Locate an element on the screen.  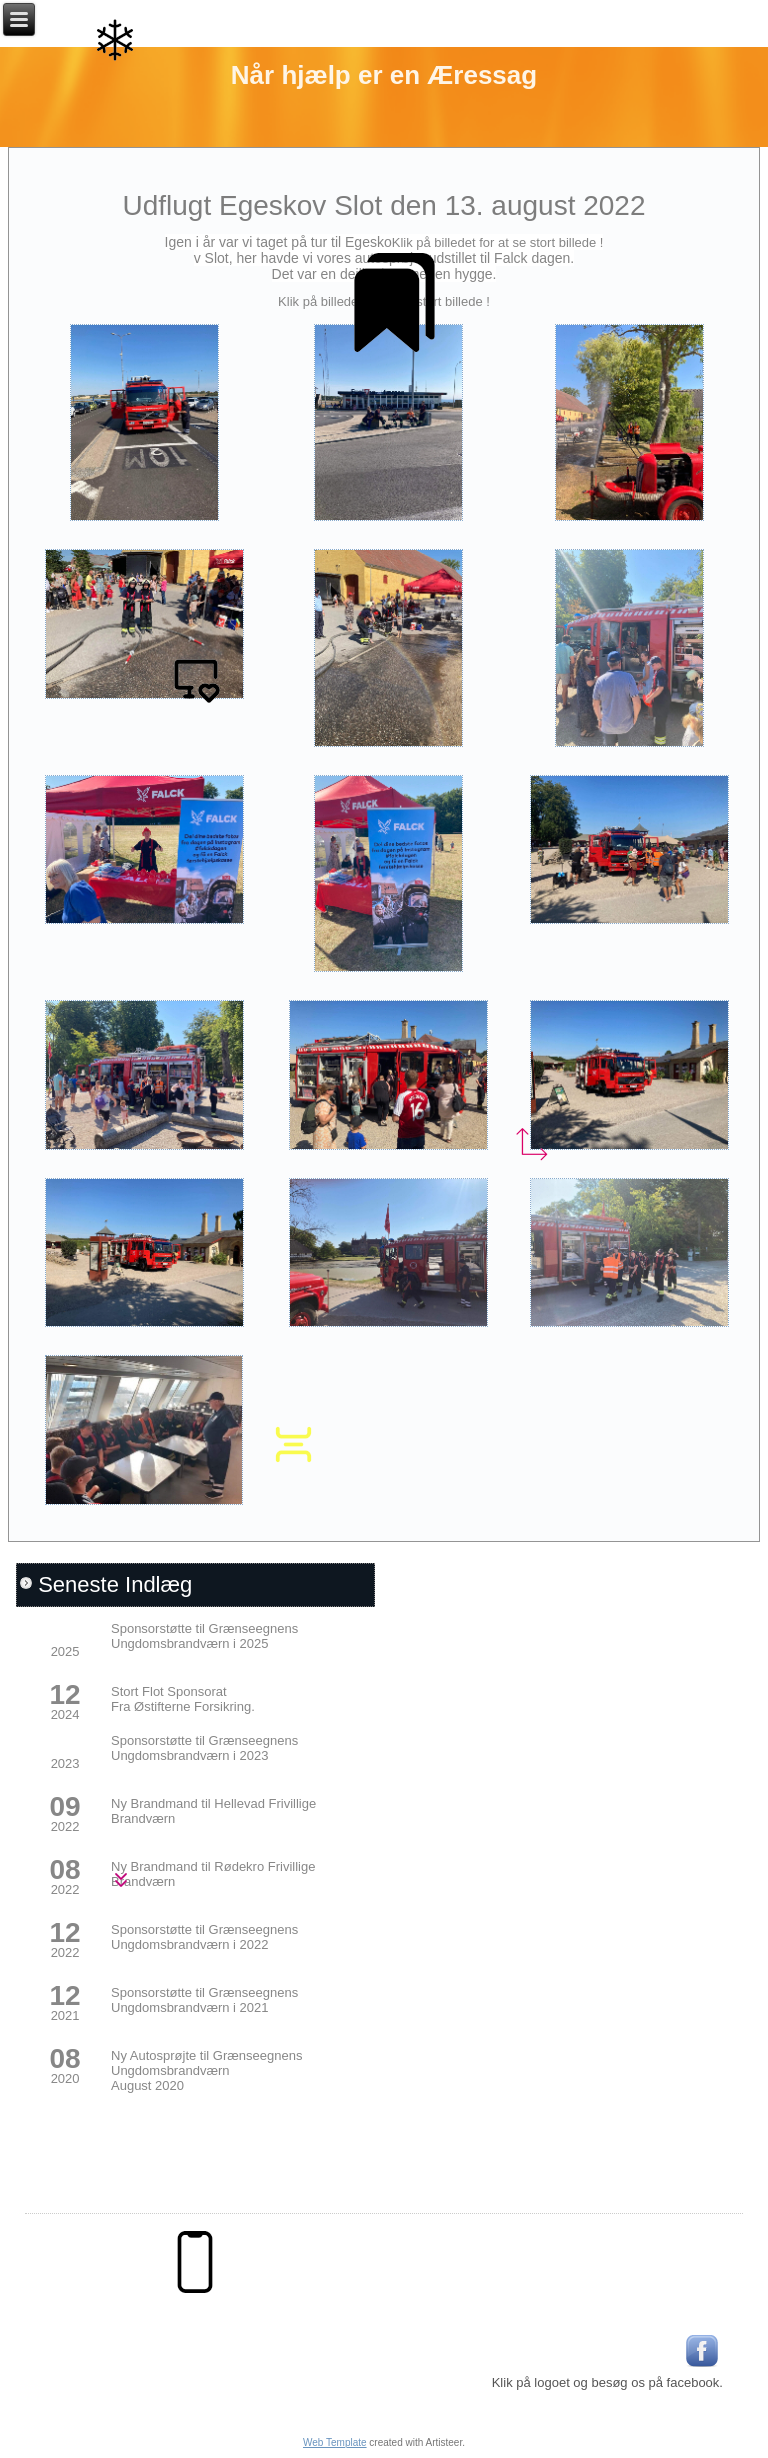
view your saved bookmarks is located at coordinates (394, 302).